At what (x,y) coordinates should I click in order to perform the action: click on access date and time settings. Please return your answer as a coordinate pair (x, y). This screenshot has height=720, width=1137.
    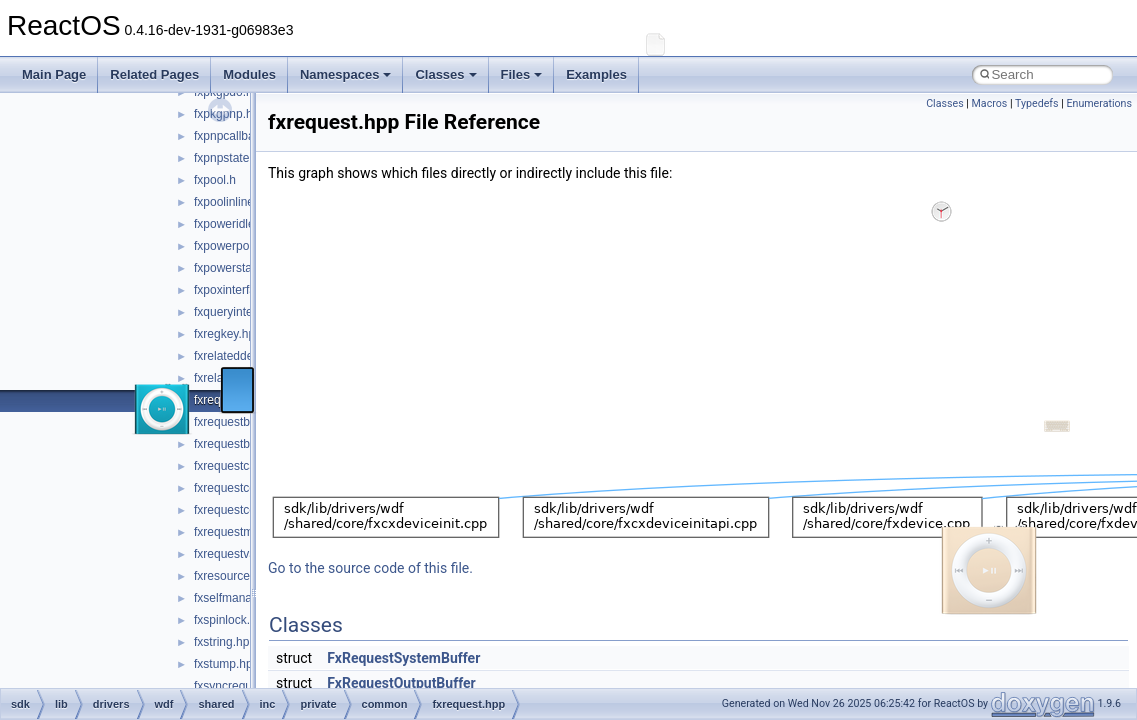
    Looking at the image, I should click on (941, 211).